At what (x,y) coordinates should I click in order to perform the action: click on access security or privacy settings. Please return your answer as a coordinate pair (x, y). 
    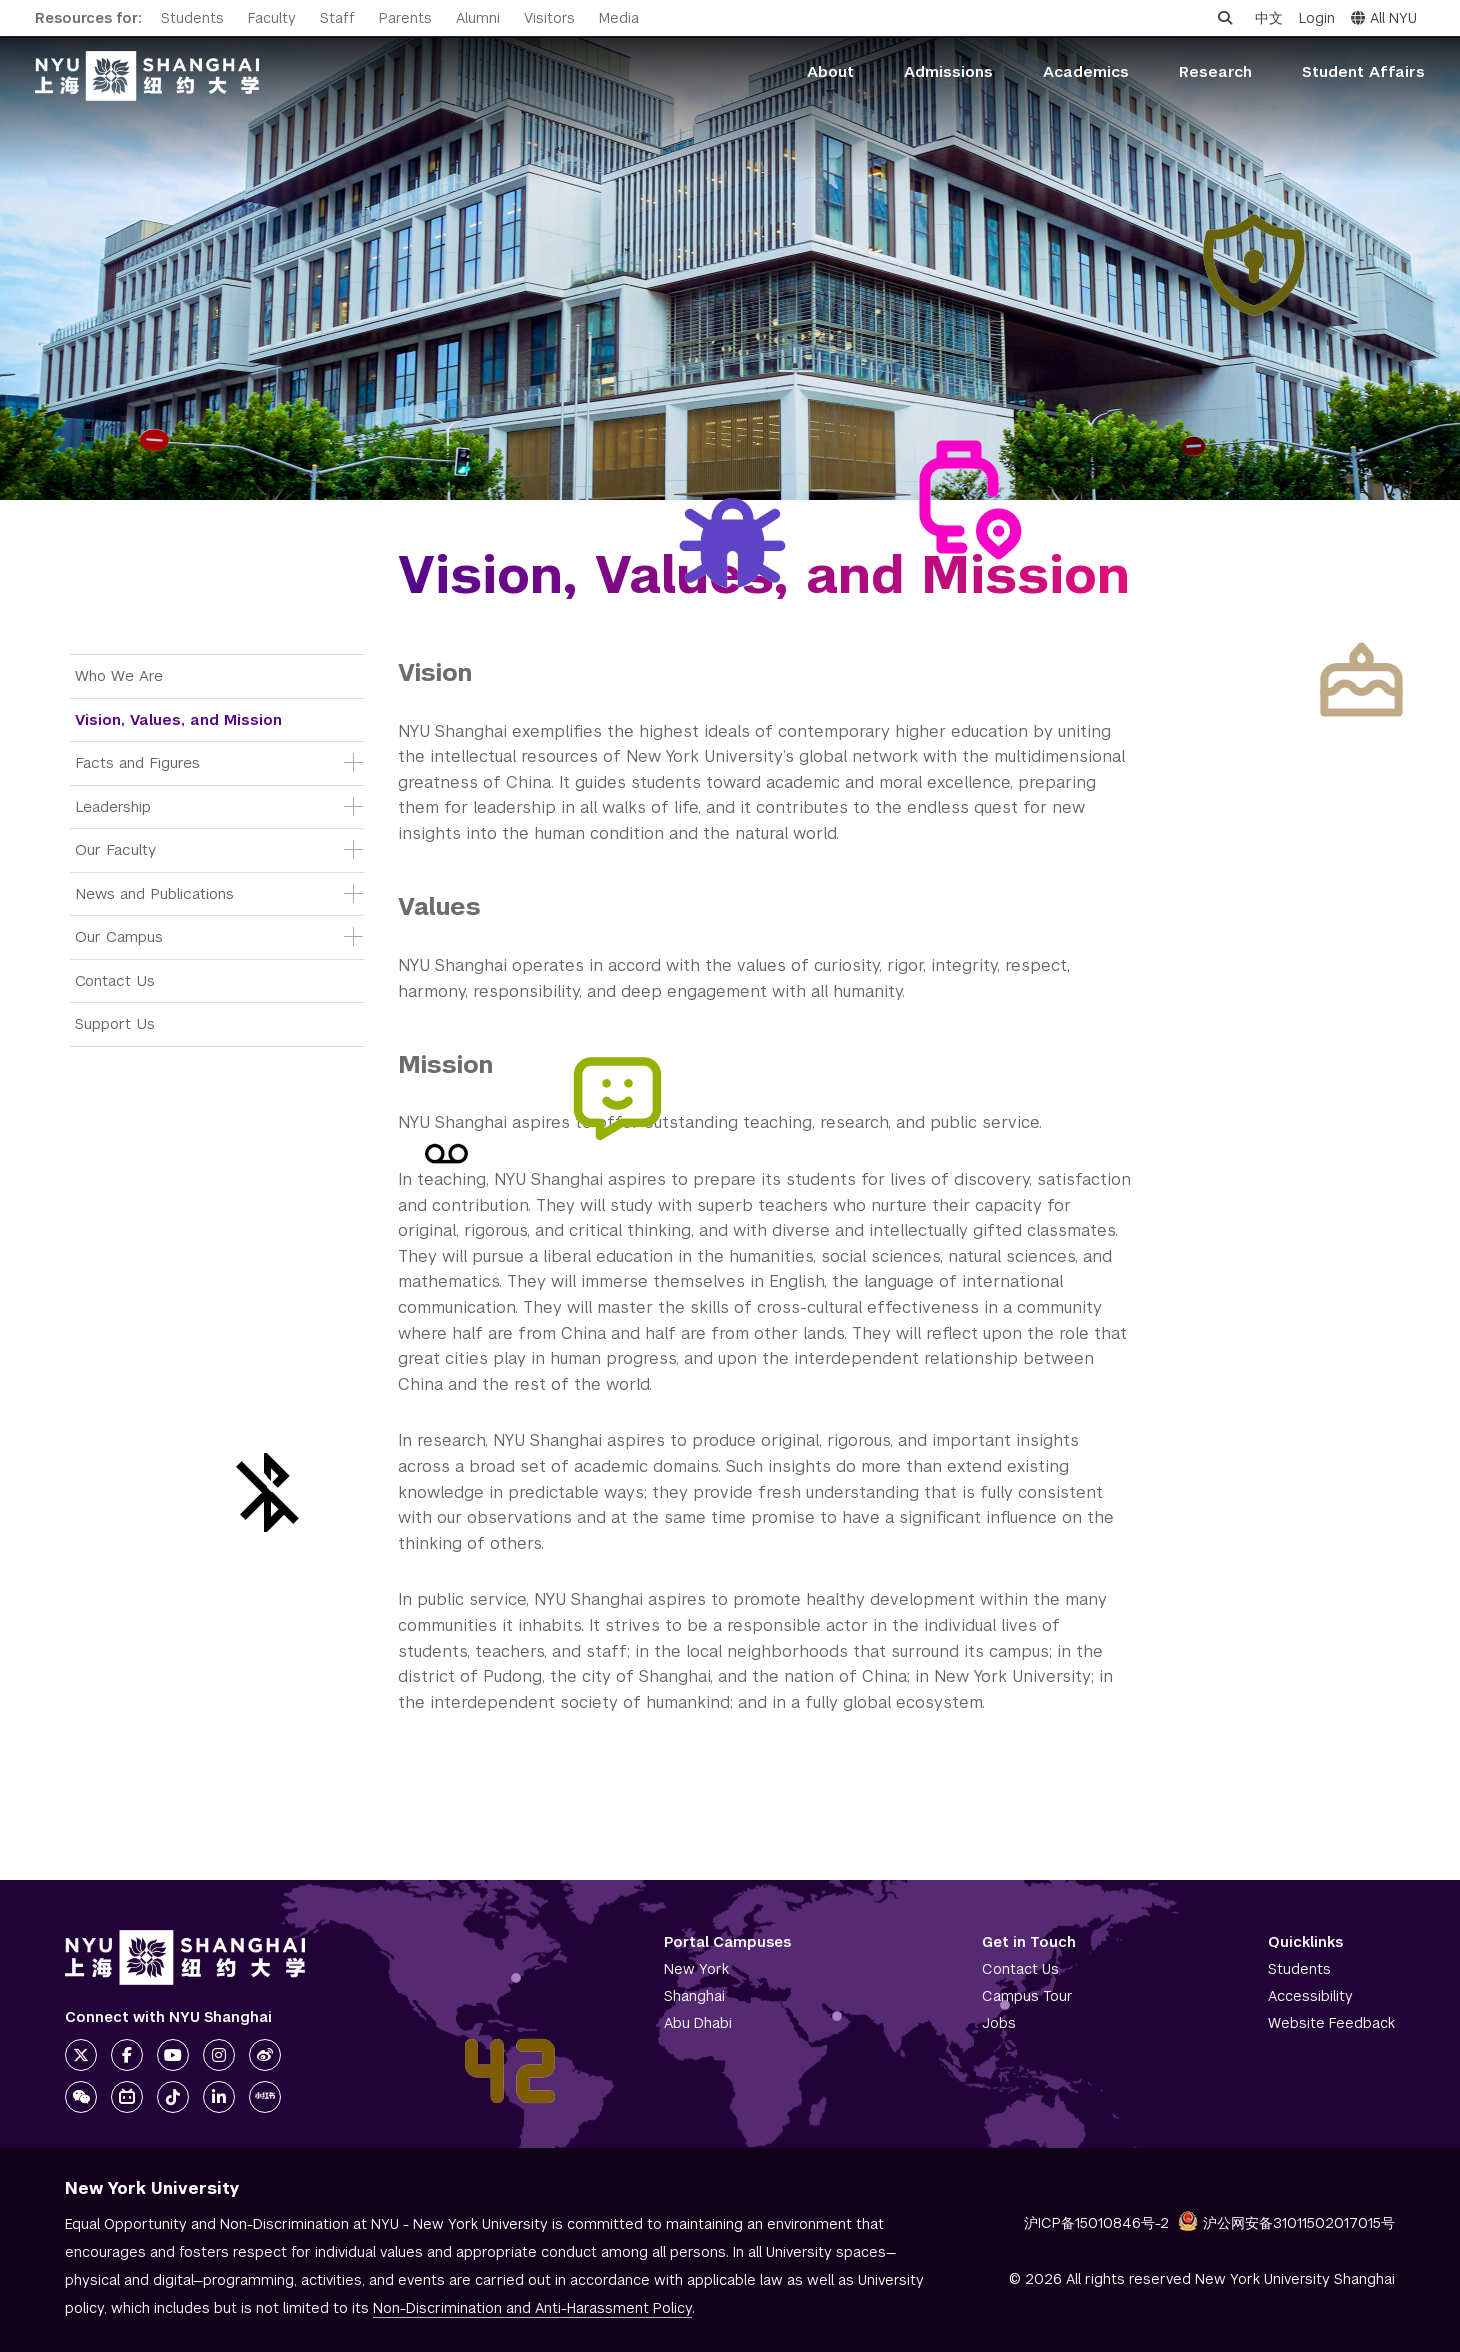
    Looking at the image, I should click on (1254, 265).